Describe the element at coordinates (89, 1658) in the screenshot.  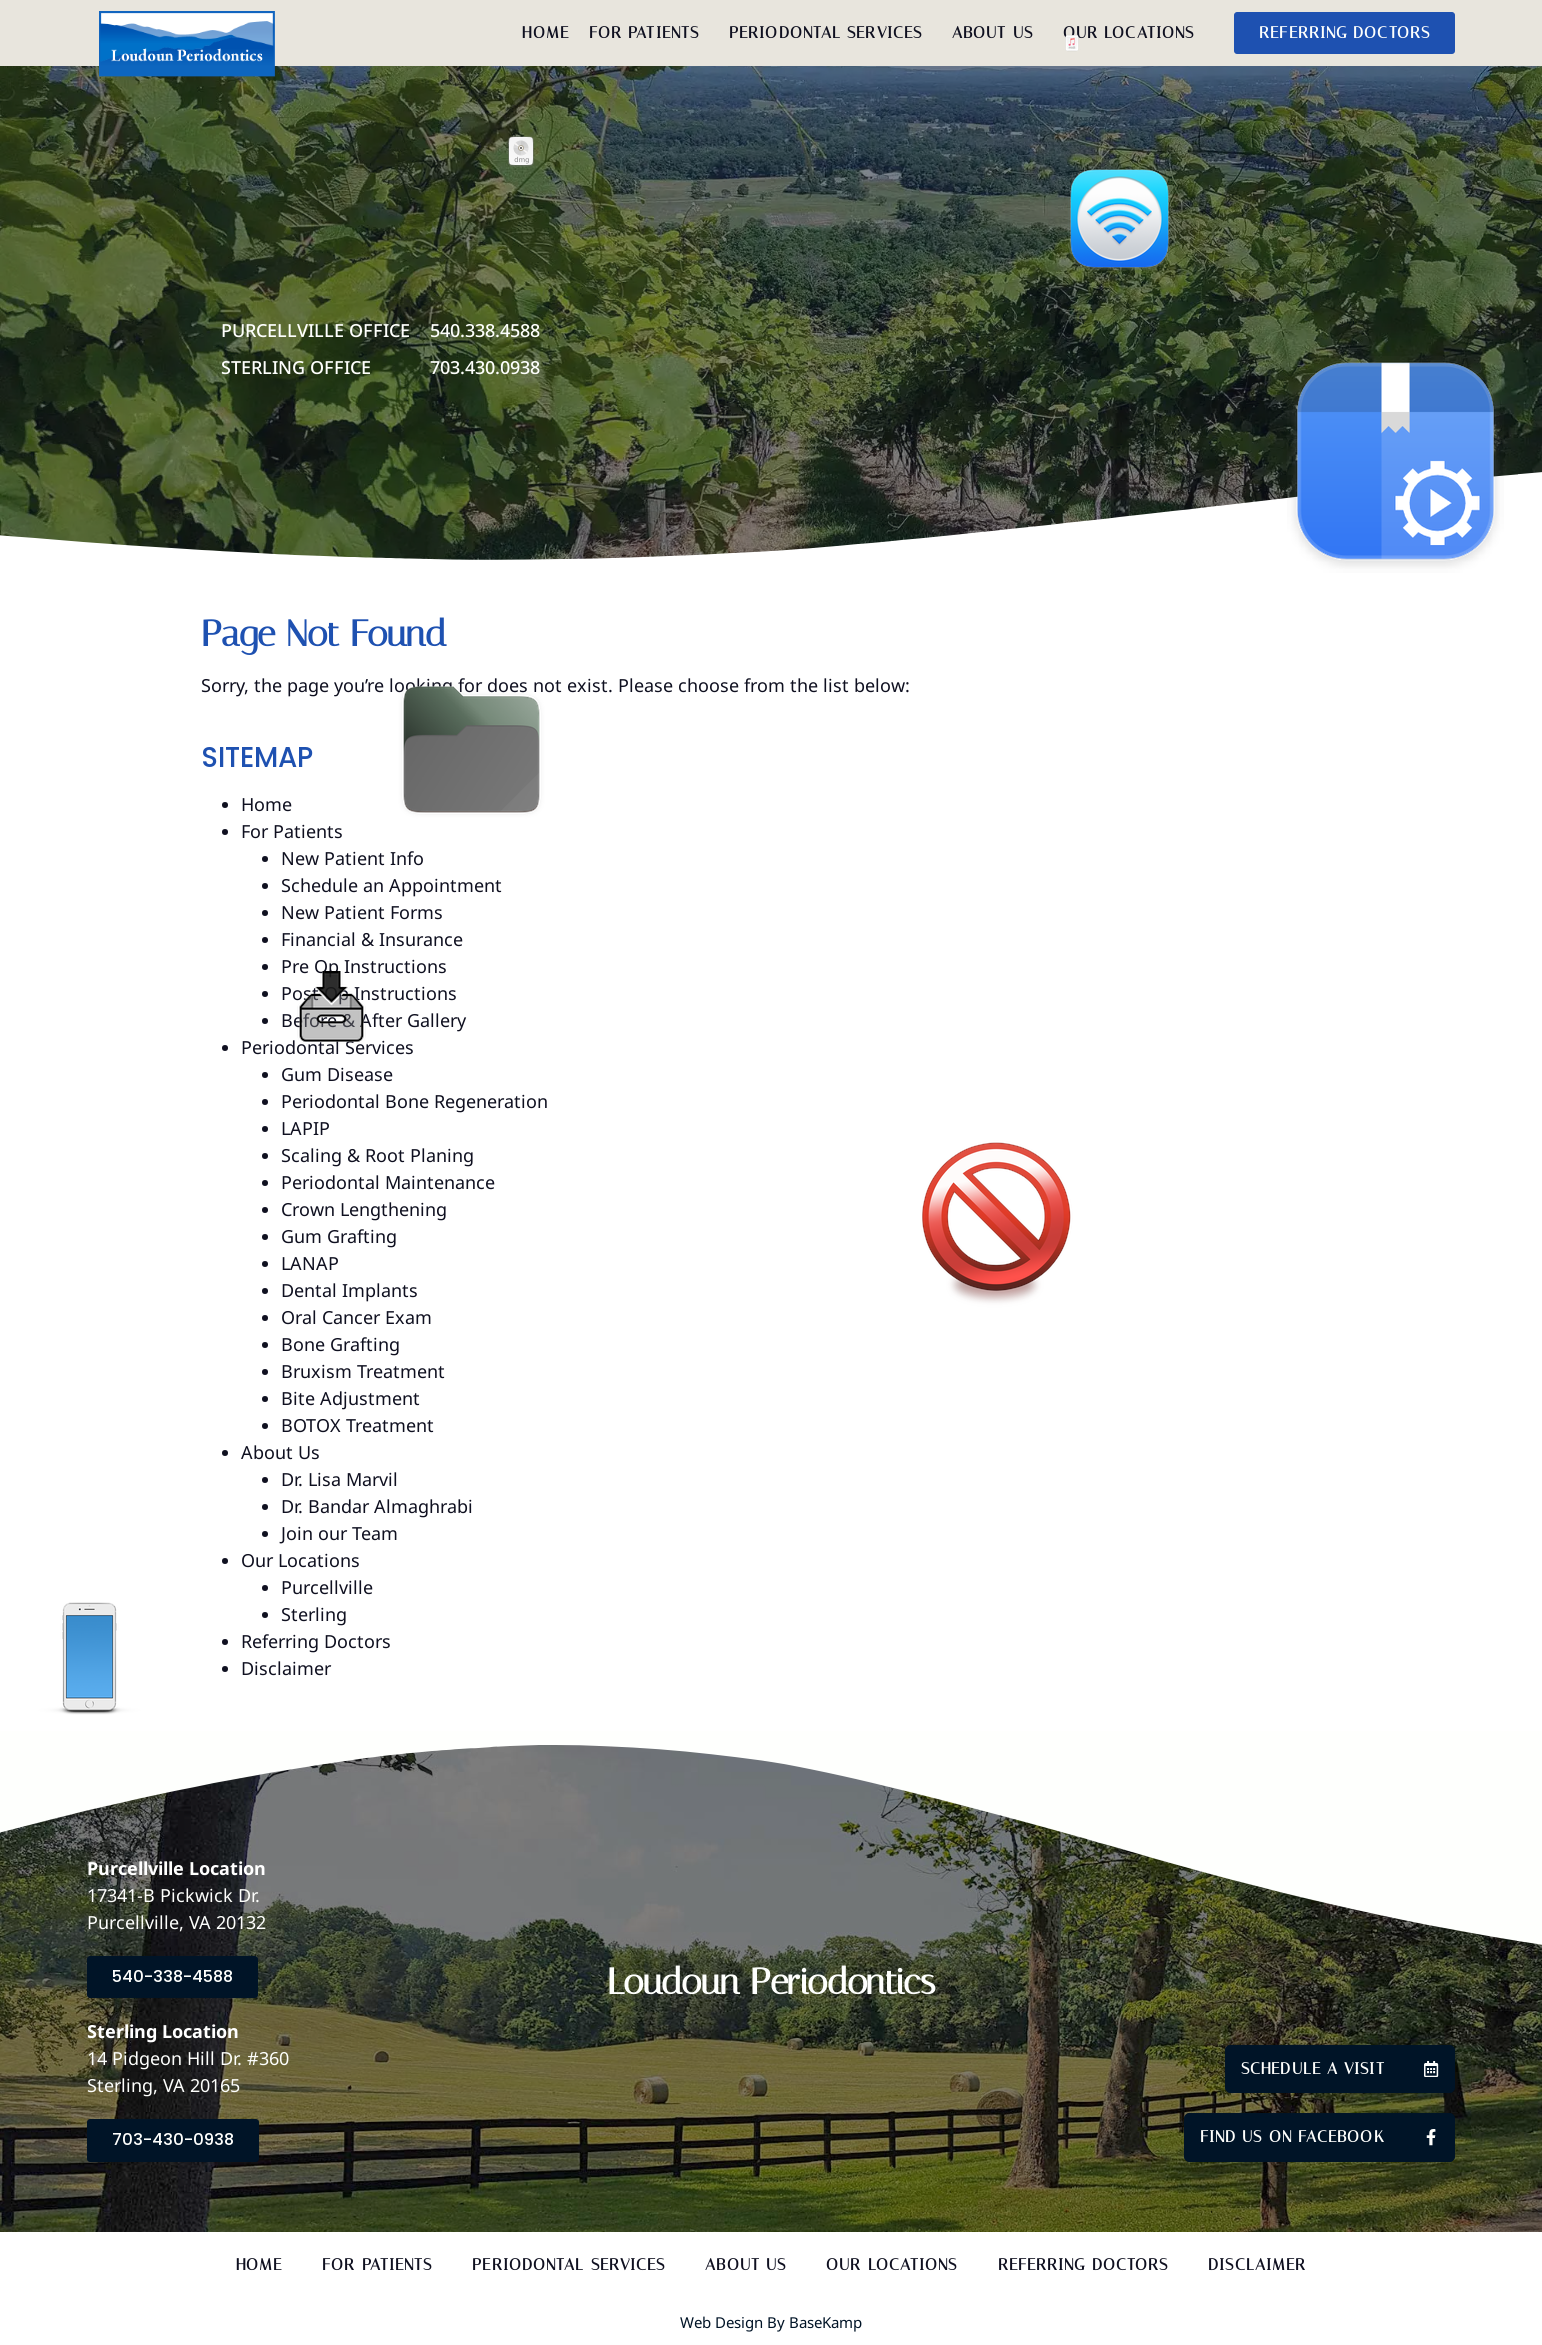
I see `indicates a connected iPhone device` at that location.